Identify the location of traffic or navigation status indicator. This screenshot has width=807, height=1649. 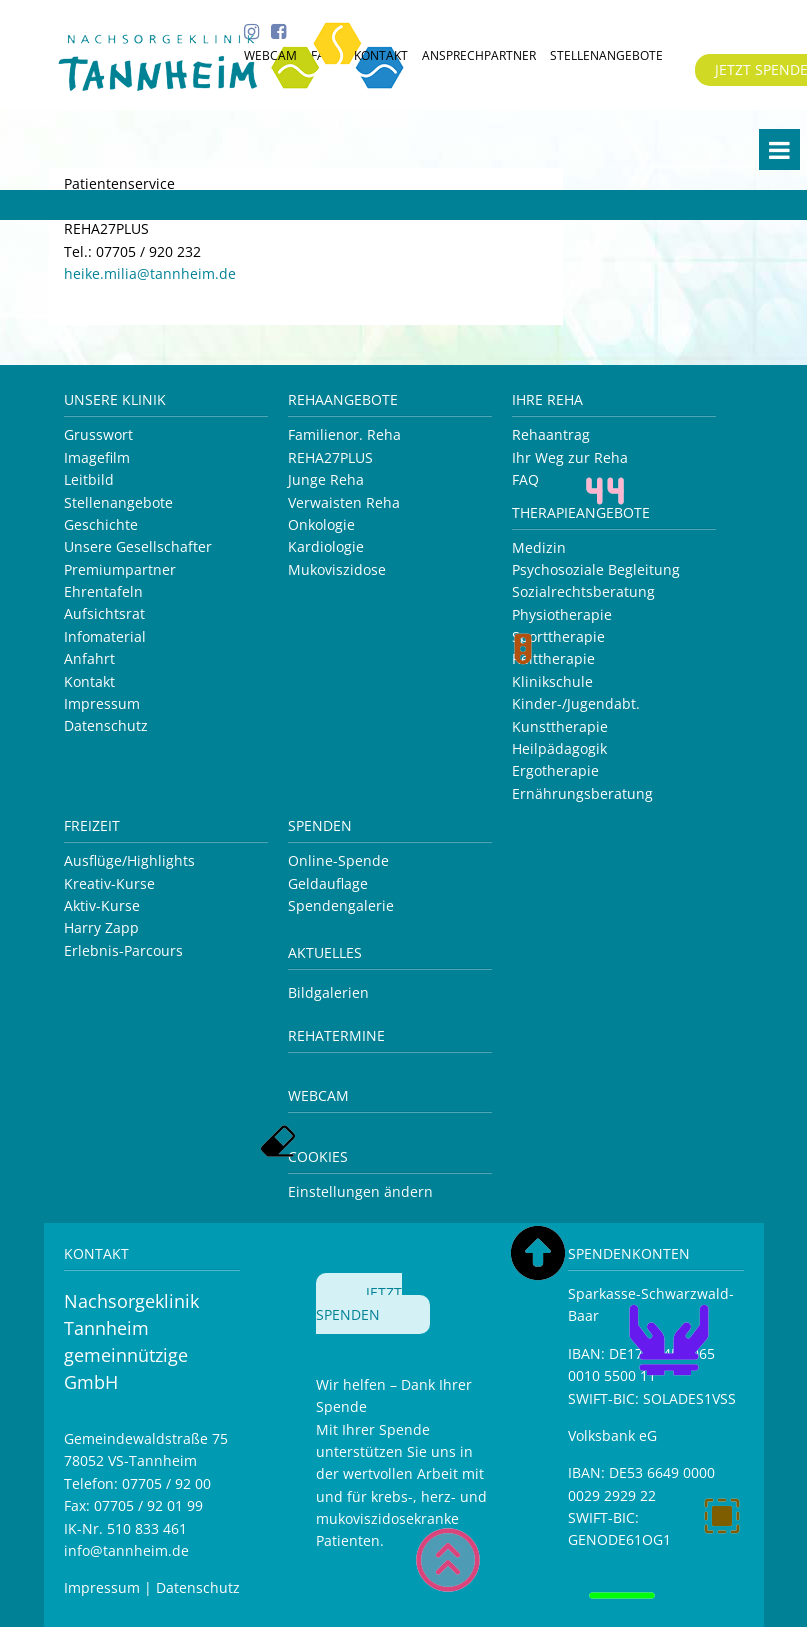
(523, 649).